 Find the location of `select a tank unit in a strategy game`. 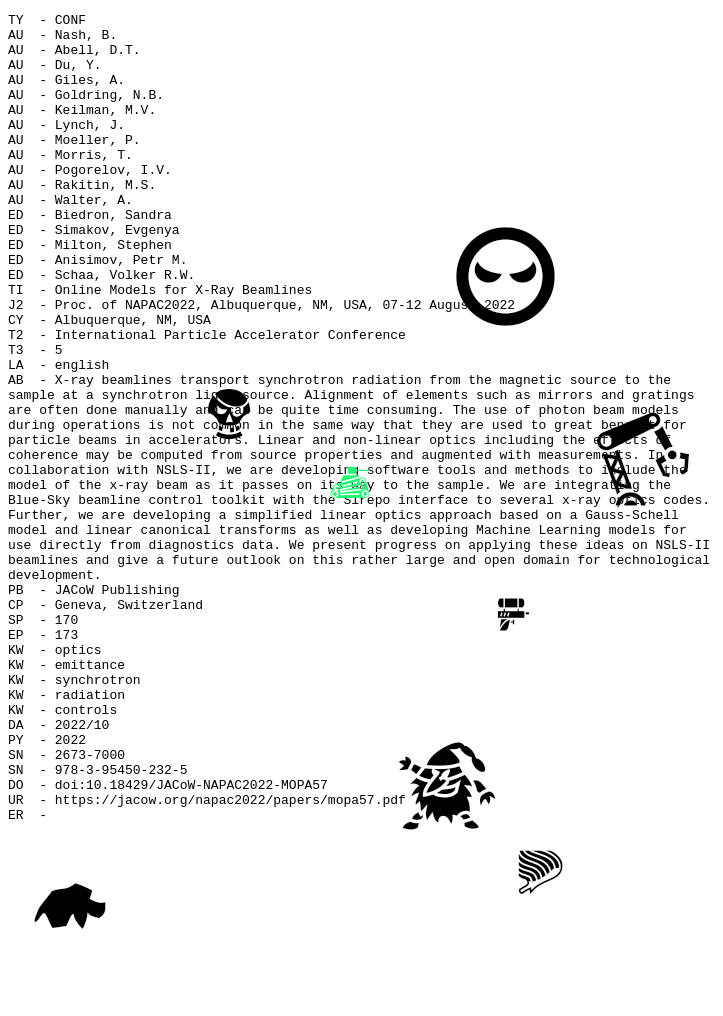

select a tank unit in a strategy game is located at coordinates (350, 480).